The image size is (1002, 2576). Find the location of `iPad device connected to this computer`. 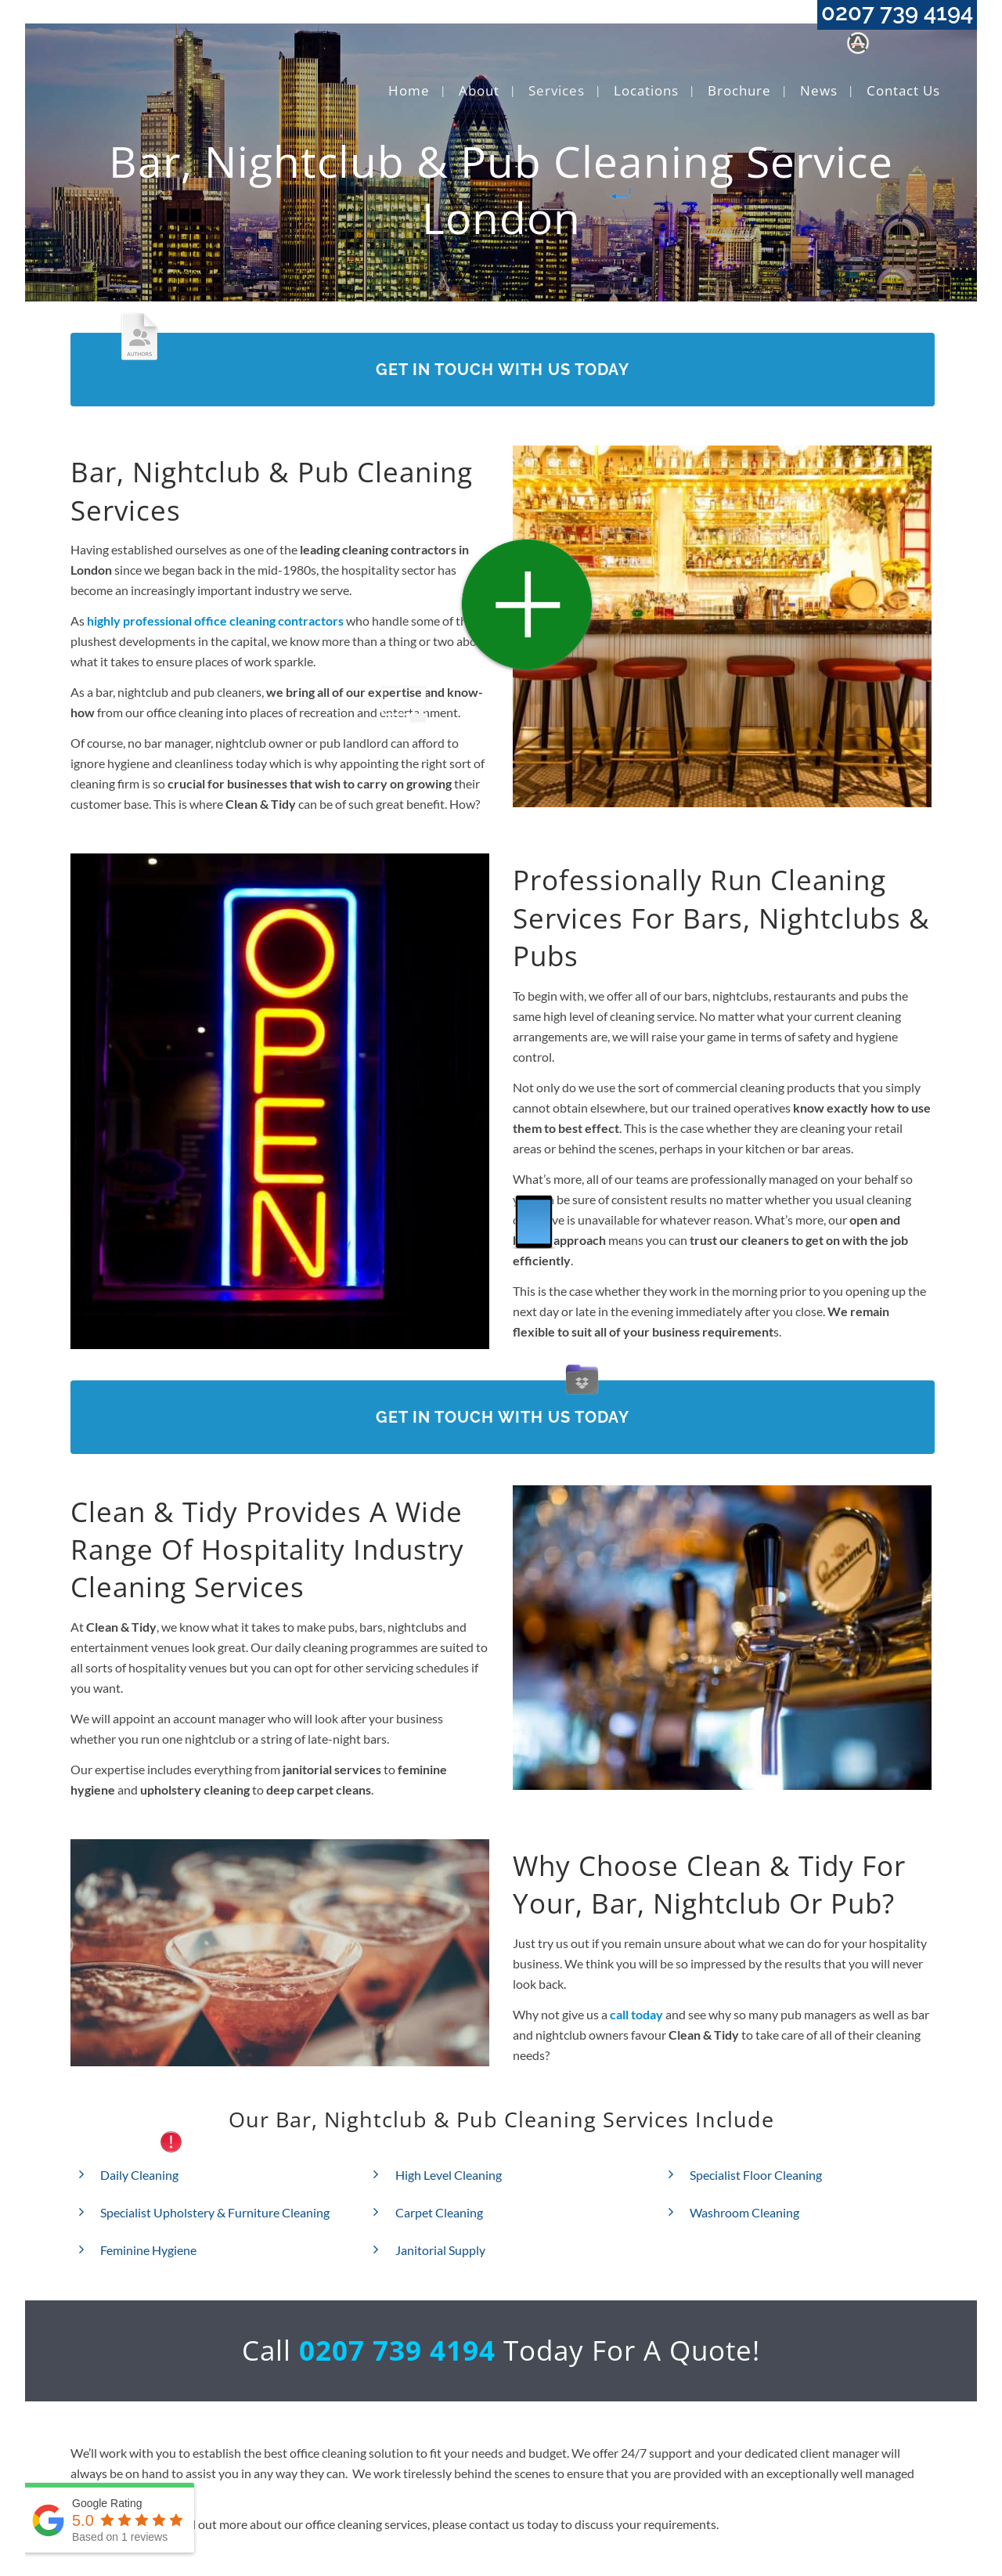

iPad device connected to this computer is located at coordinates (534, 1222).